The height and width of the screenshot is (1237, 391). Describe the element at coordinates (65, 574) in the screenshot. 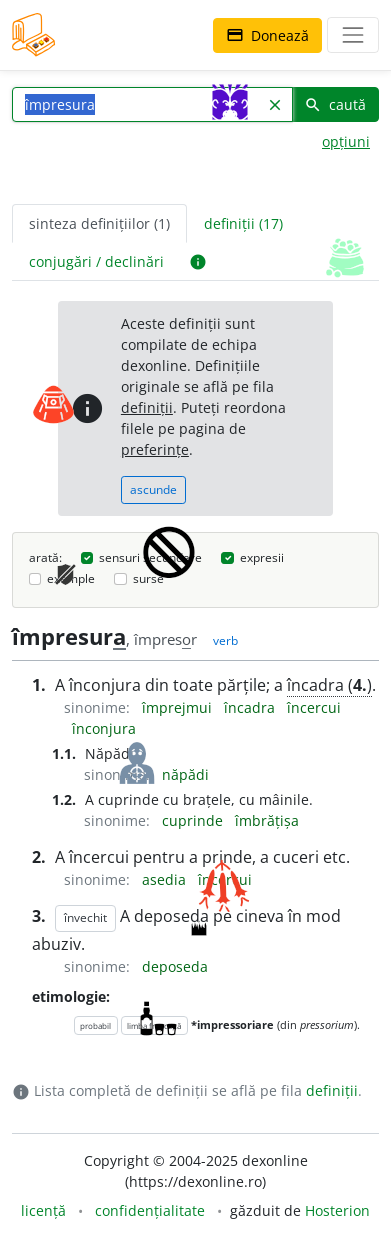

I see `protection or security features are disabled` at that location.